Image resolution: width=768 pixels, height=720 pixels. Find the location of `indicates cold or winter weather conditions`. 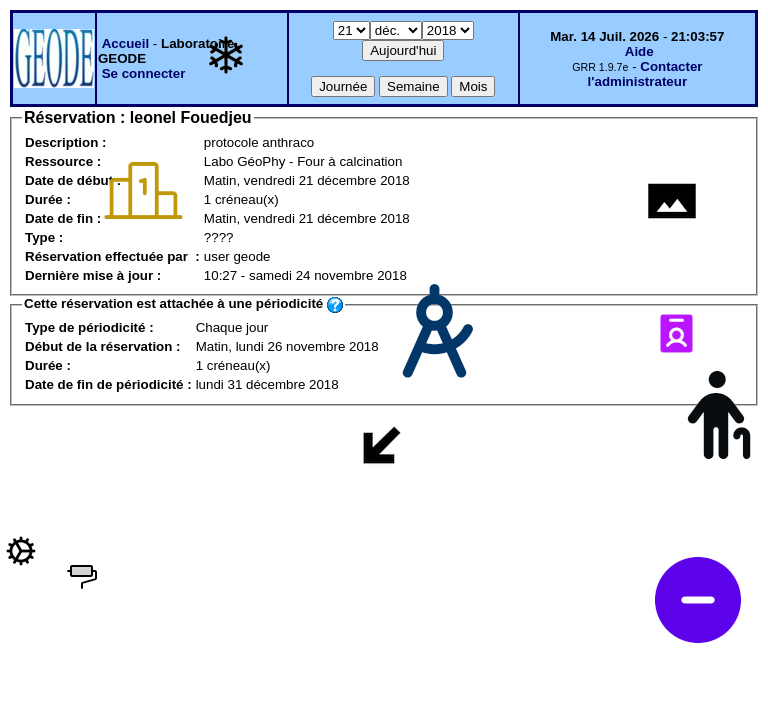

indicates cold or winter weather conditions is located at coordinates (226, 55).